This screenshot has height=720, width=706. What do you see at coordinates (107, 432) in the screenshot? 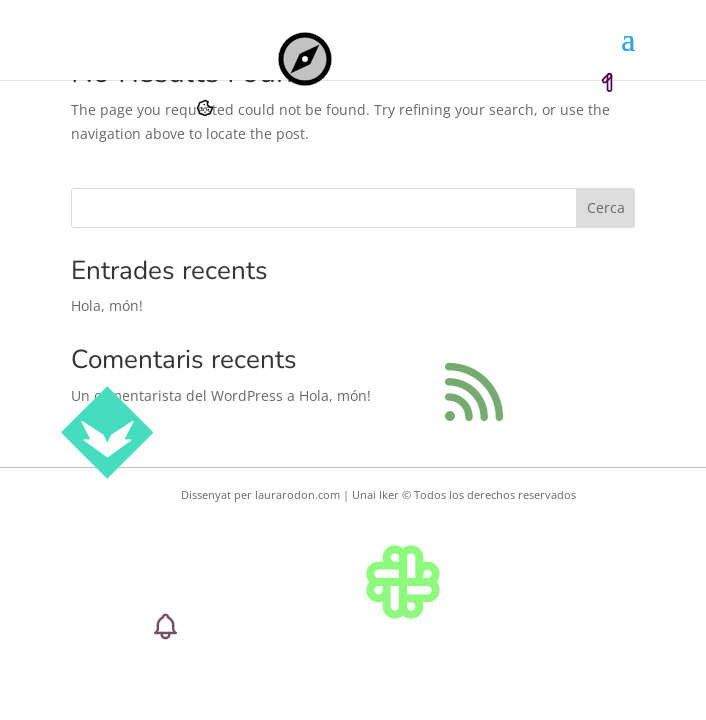
I see `discord hypesquad house of balance badge` at bounding box center [107, 432].